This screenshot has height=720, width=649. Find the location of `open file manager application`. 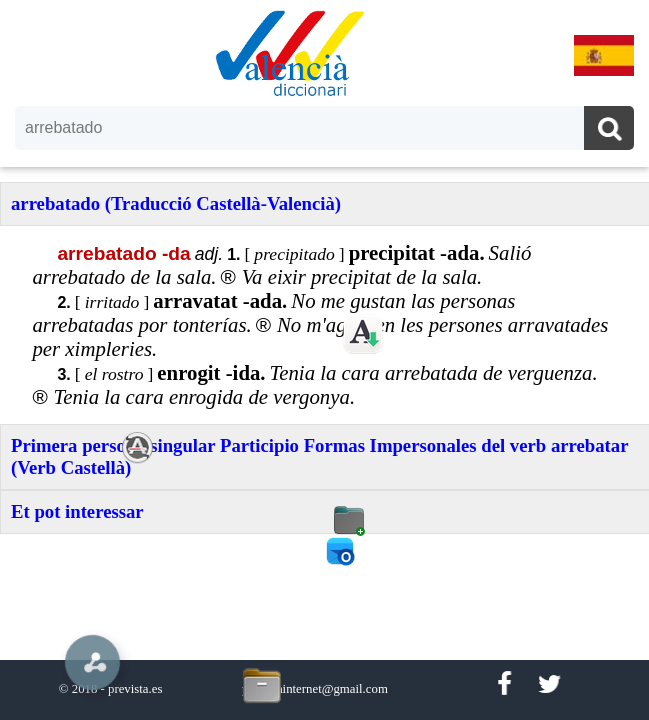

open file manager application is located at coordinates (262, 685).